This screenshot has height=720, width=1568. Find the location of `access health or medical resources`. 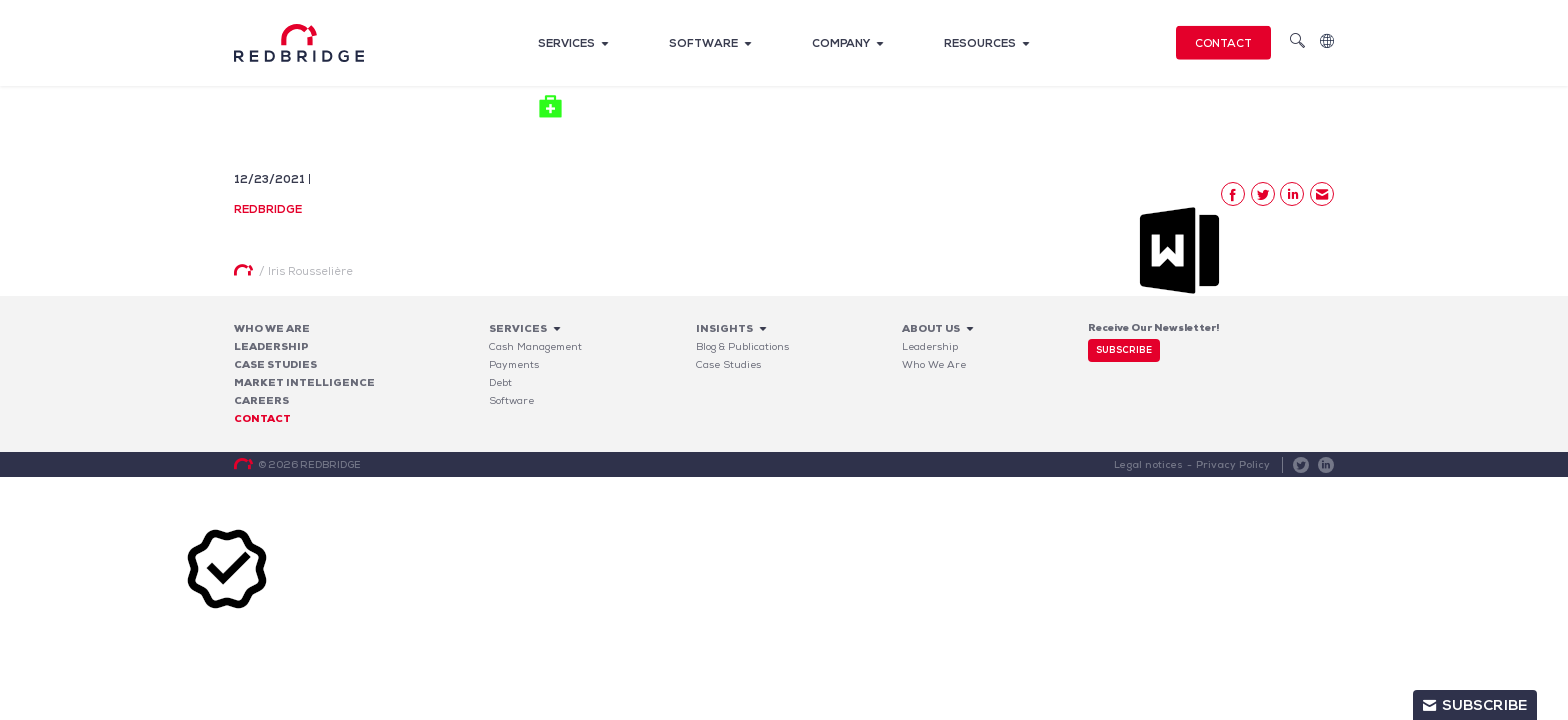

access health or medical resources is located at coordinates (550, 107).